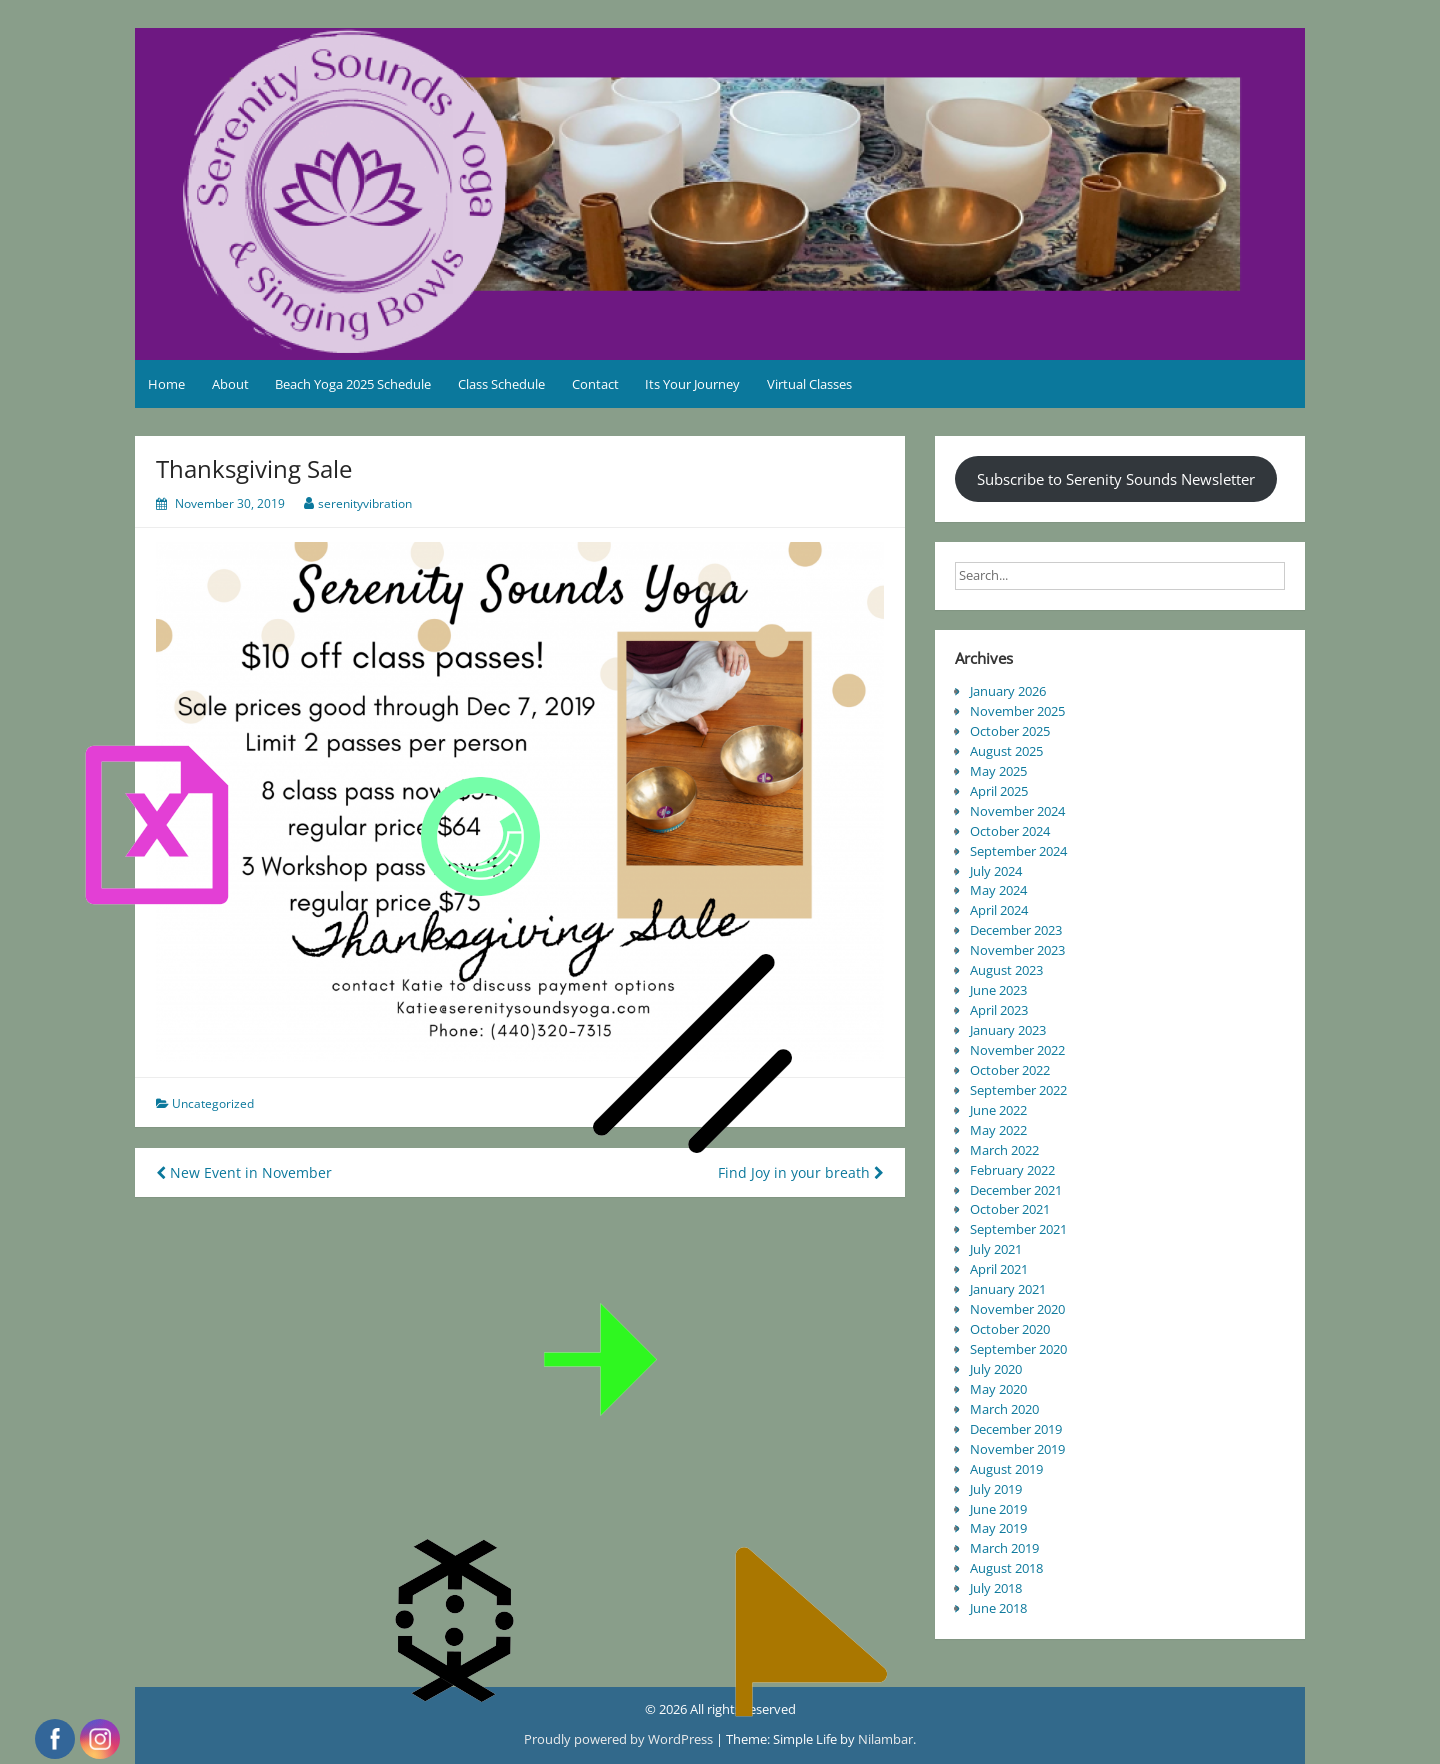 The image size is (1440, 1764). What do you see at coordinates (803, 1632) in the screenshot?
I see `flag an item for review or attention` at bounding box center [803, 1632].